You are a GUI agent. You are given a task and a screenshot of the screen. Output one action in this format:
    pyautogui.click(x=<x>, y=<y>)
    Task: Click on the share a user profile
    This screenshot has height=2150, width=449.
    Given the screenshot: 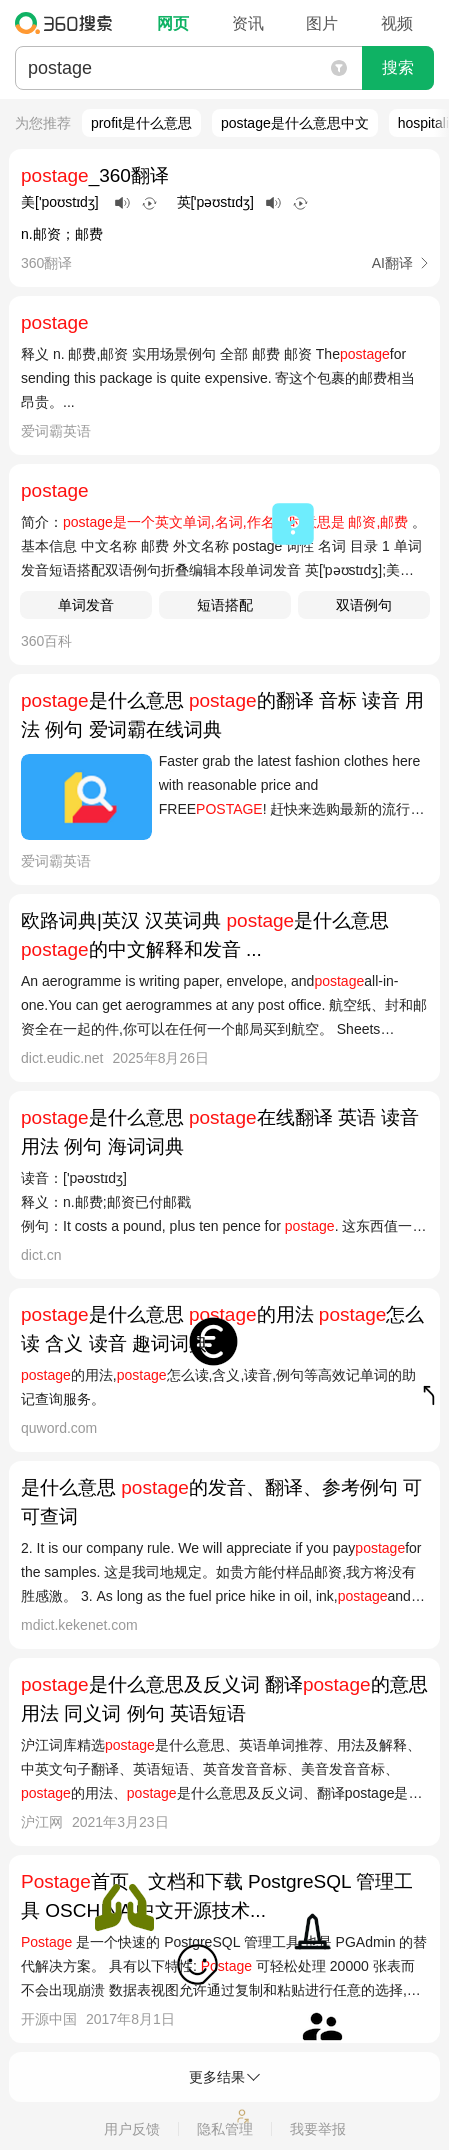 What is the action you would take?
    pyautogui.click(x=242, y=2116)
    